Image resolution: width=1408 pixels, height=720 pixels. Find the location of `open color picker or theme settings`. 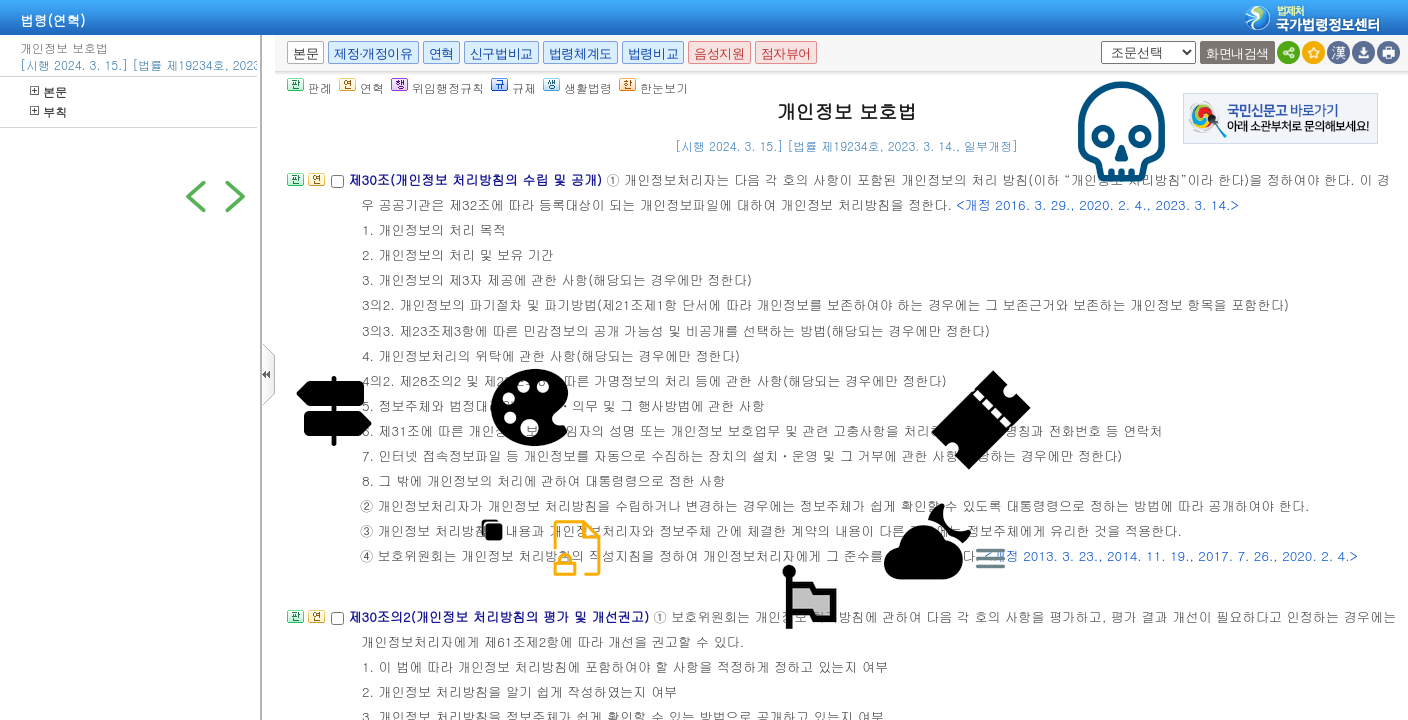

open color picker or theme settings is located at coordinates (529, 407).